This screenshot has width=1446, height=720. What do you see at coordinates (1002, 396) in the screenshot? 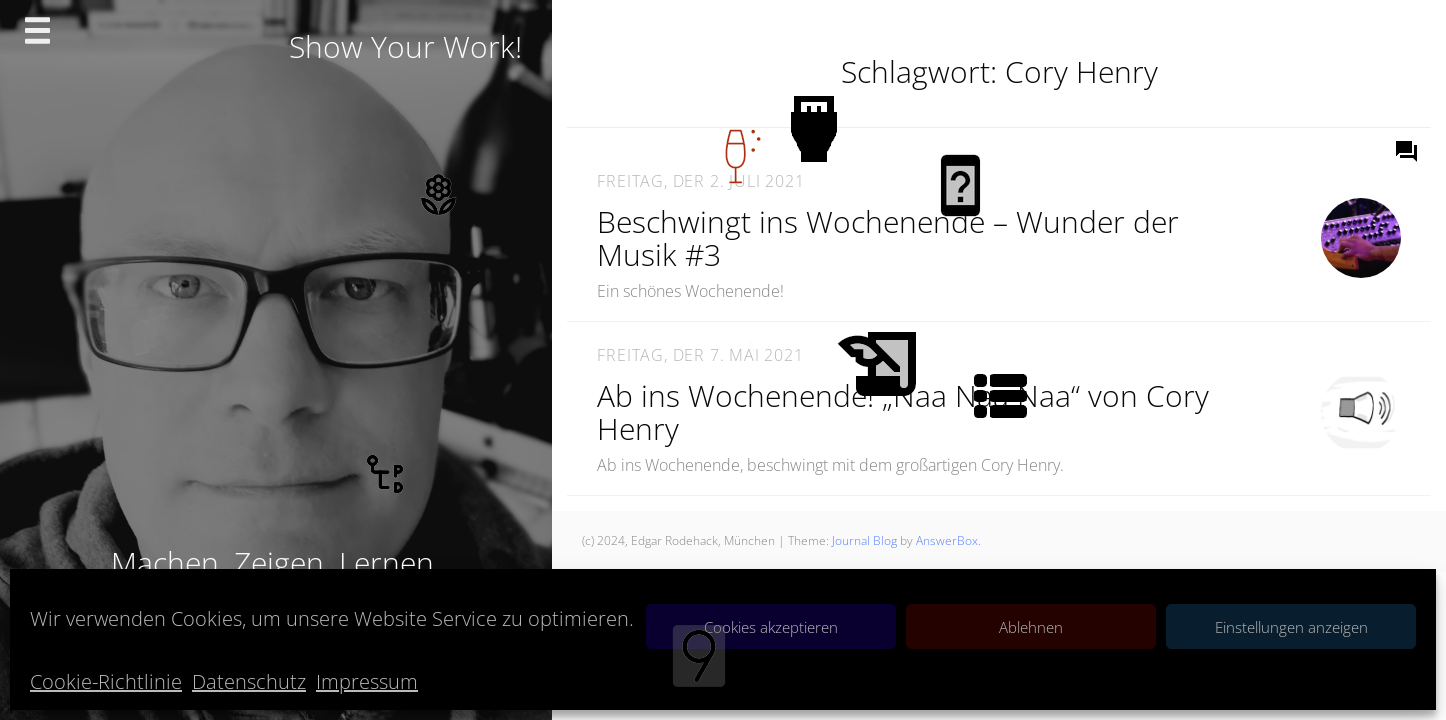
I see `switch to list view` at bounding box center [1002, 396].